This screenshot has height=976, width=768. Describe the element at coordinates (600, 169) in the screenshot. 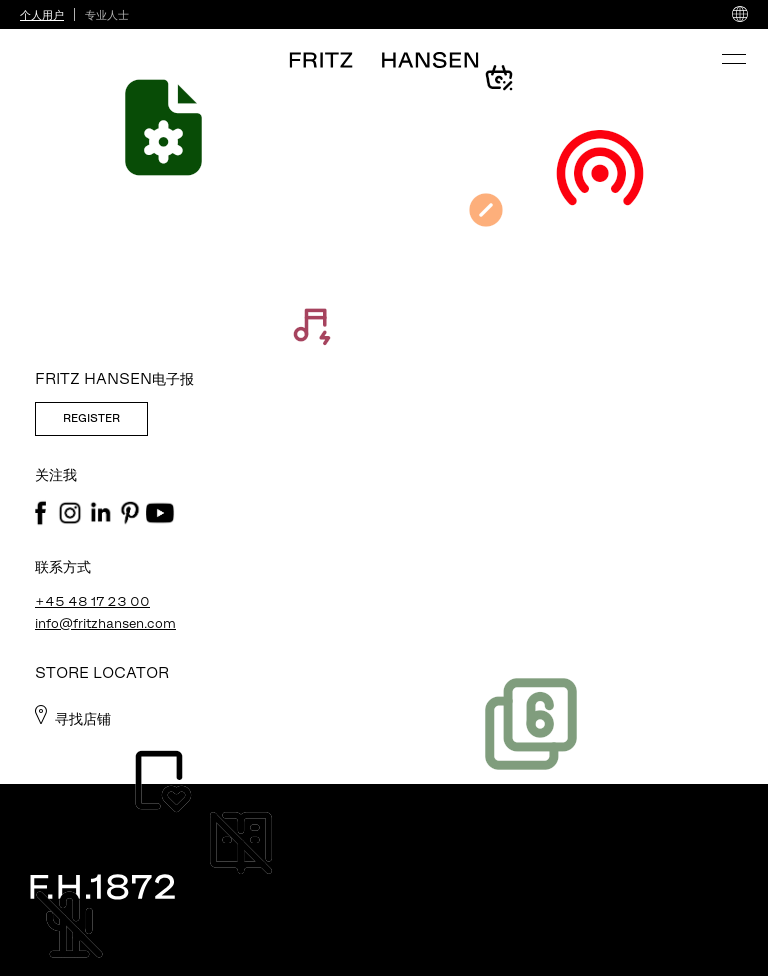

I see `start a live broadcast or stream` at that location.